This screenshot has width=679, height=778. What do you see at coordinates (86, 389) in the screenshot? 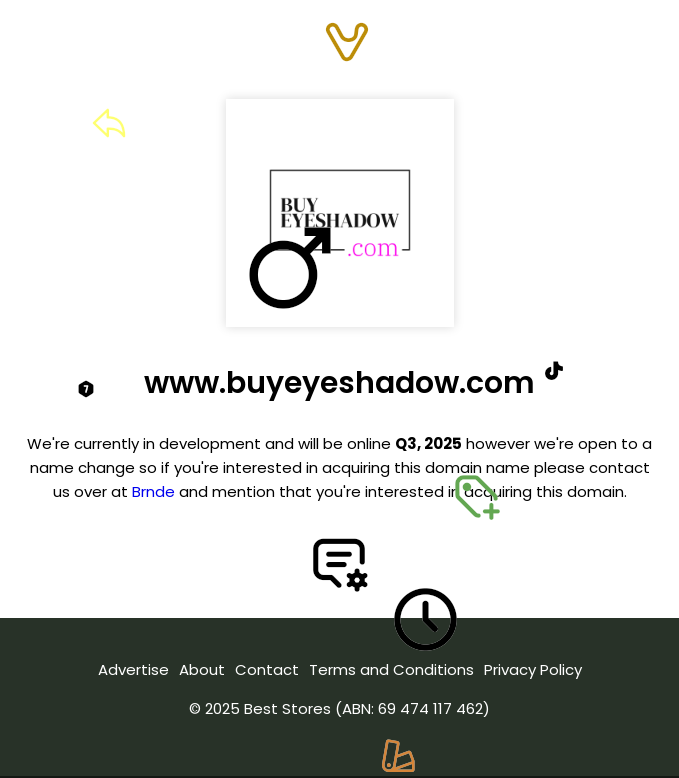
I see `indicates step 7 in a multi-step process` at bounding box center [86, 389].